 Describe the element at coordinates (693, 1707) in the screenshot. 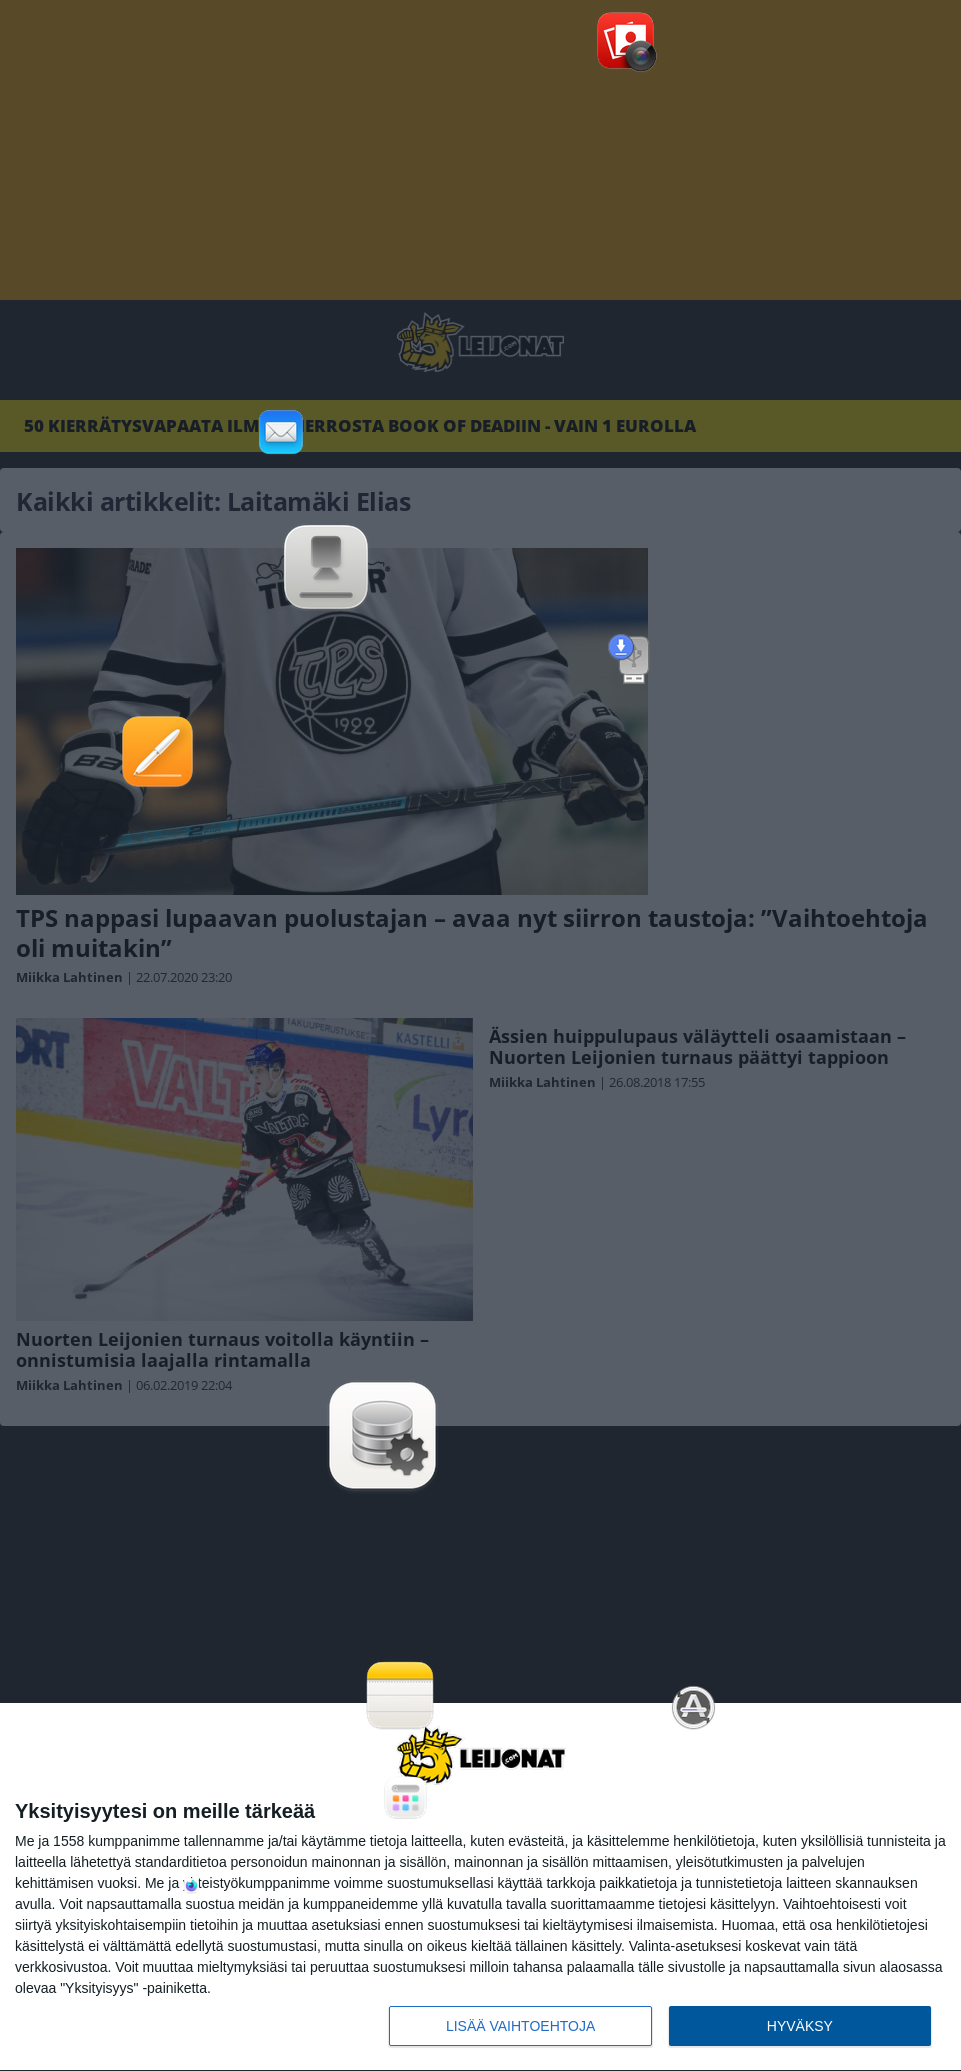

I see `check for available software updates` at that location.